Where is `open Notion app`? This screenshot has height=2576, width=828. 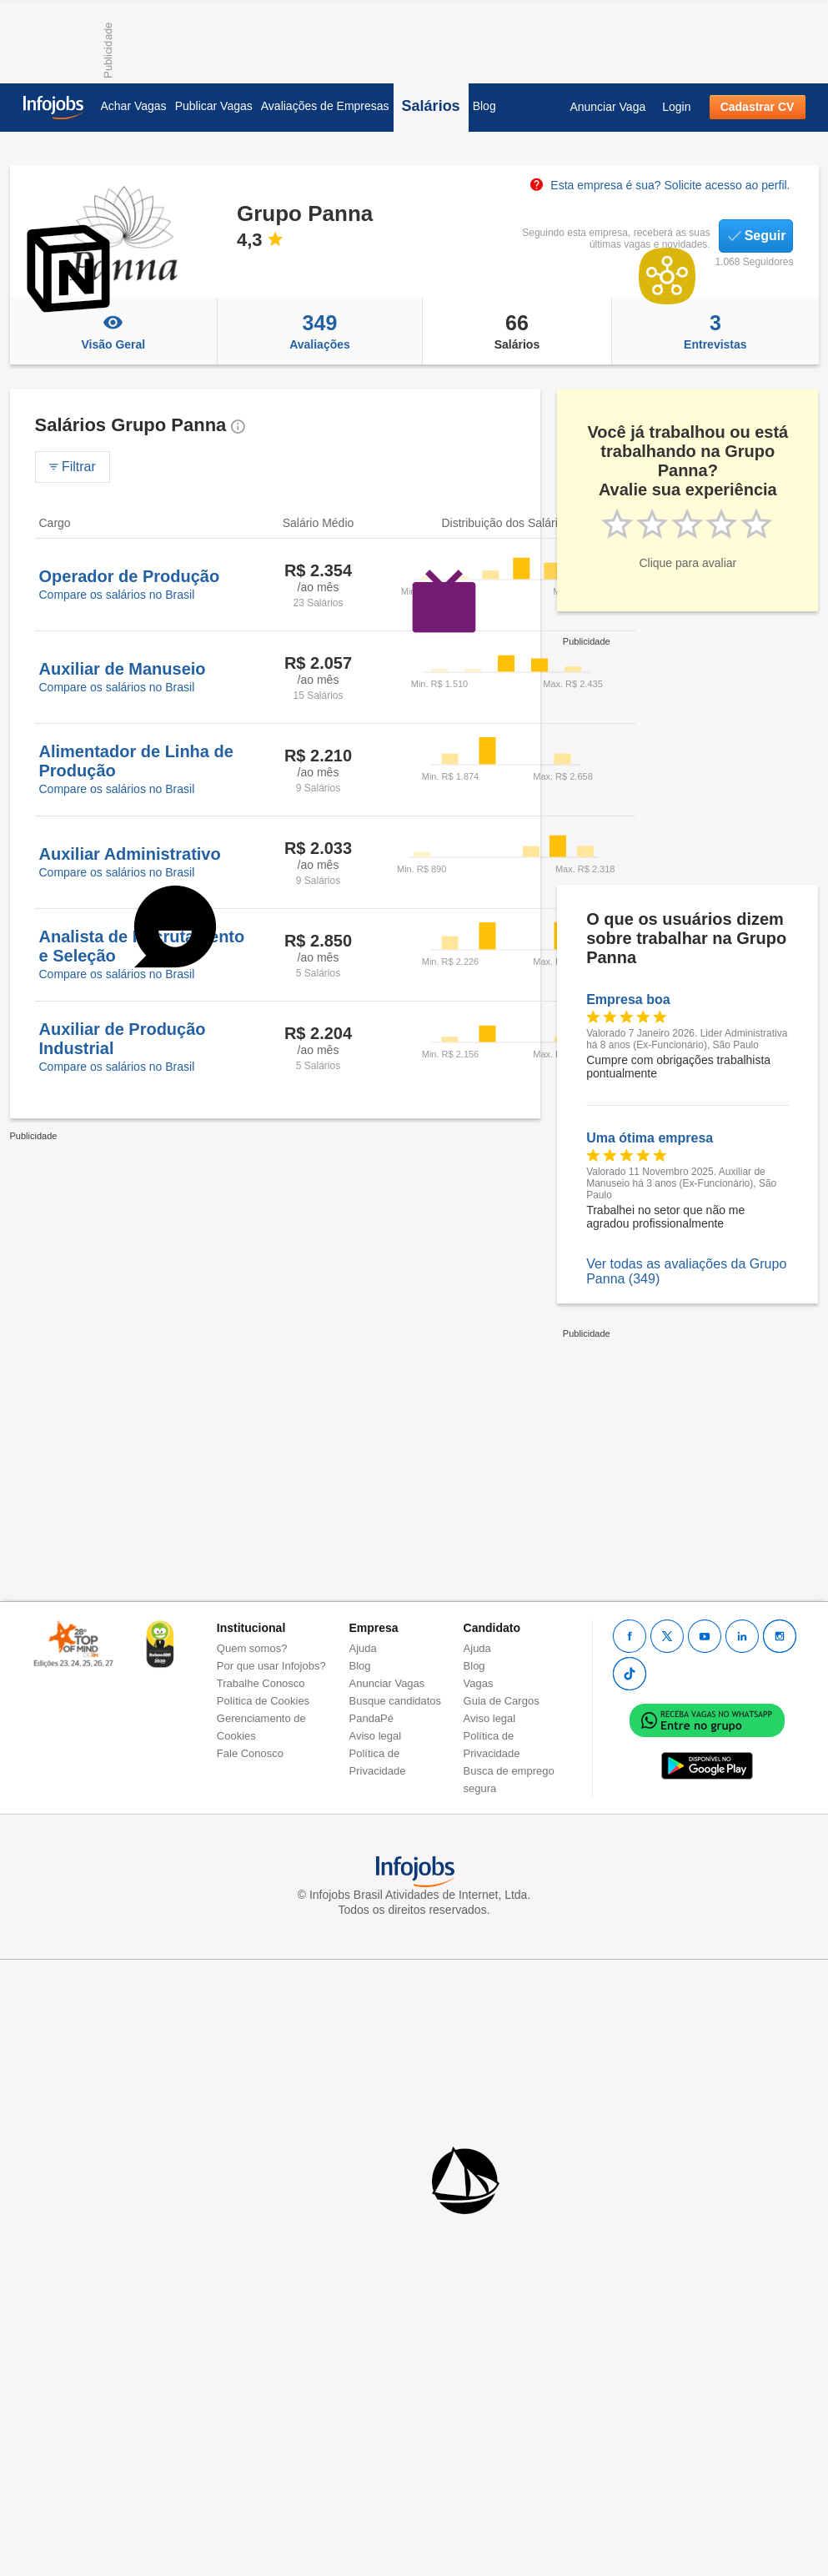
open Notion app is located at coordinates (68, 269).